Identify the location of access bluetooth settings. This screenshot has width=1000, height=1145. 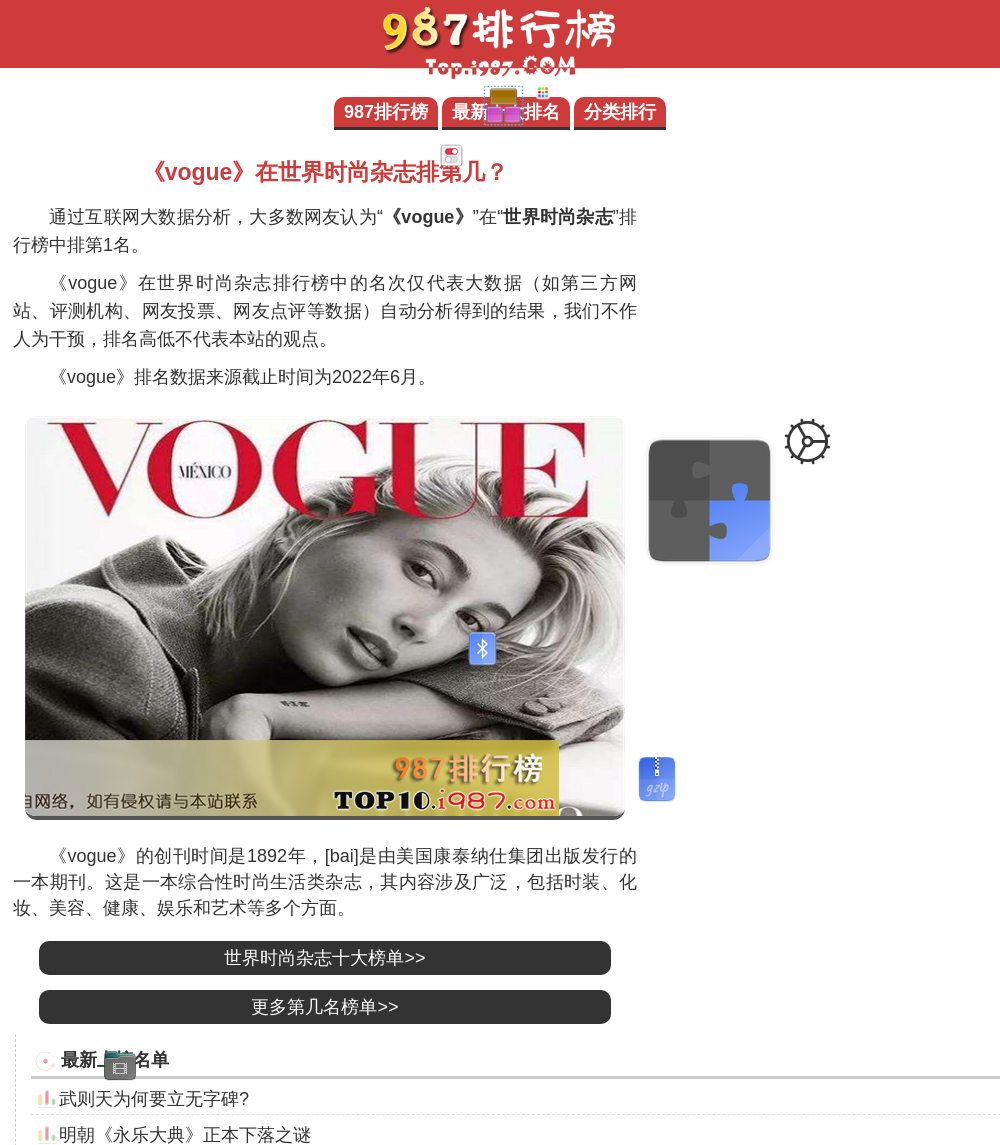
(482, 648).